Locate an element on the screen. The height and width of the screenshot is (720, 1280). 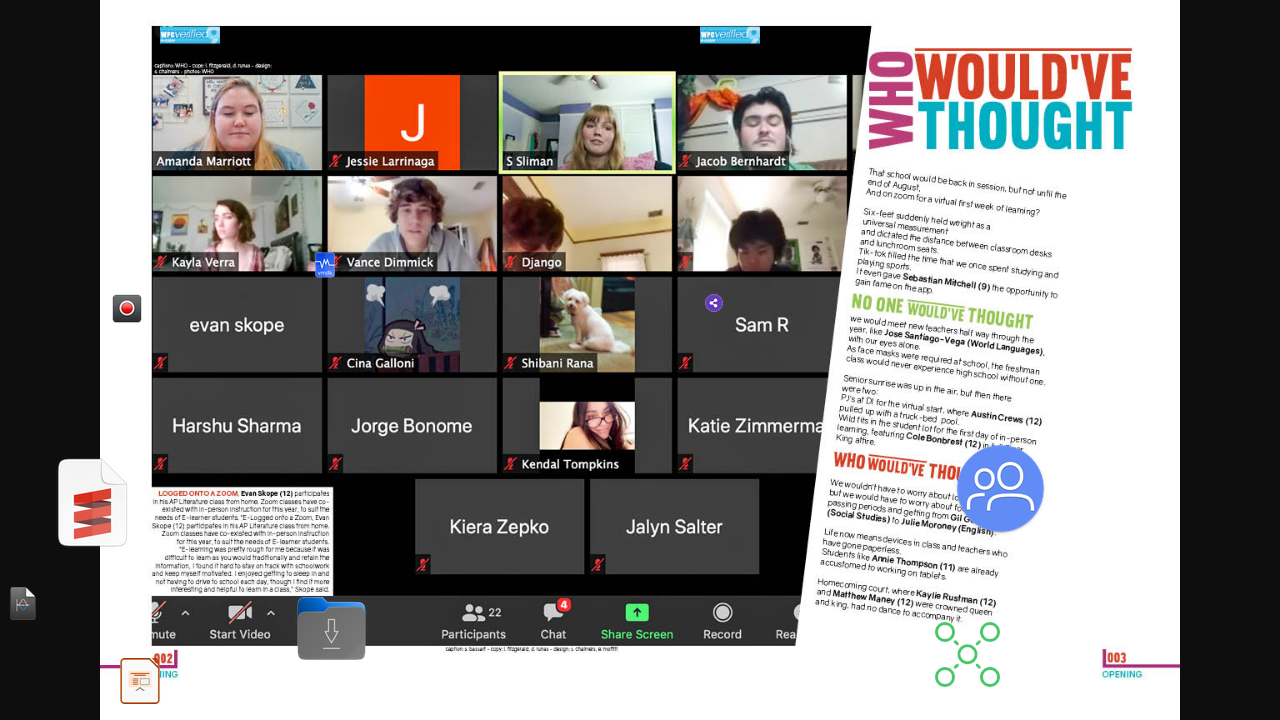
switch user account is located at coordinates (1000, 488).